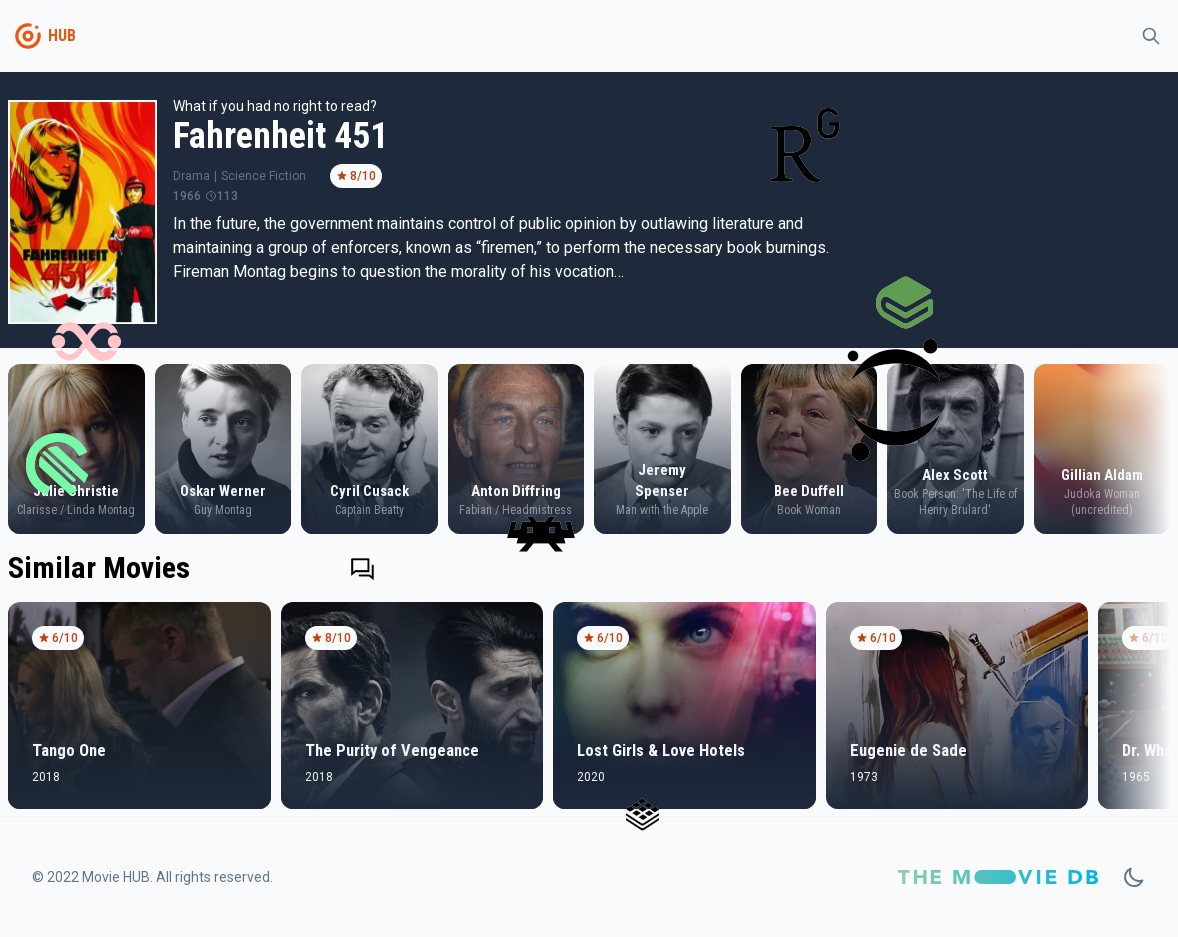 The image size is (1178, 937). Describe the element at coordinates (642, 814) in the screenshot. I see `open torizon platform dashboard` at that location.